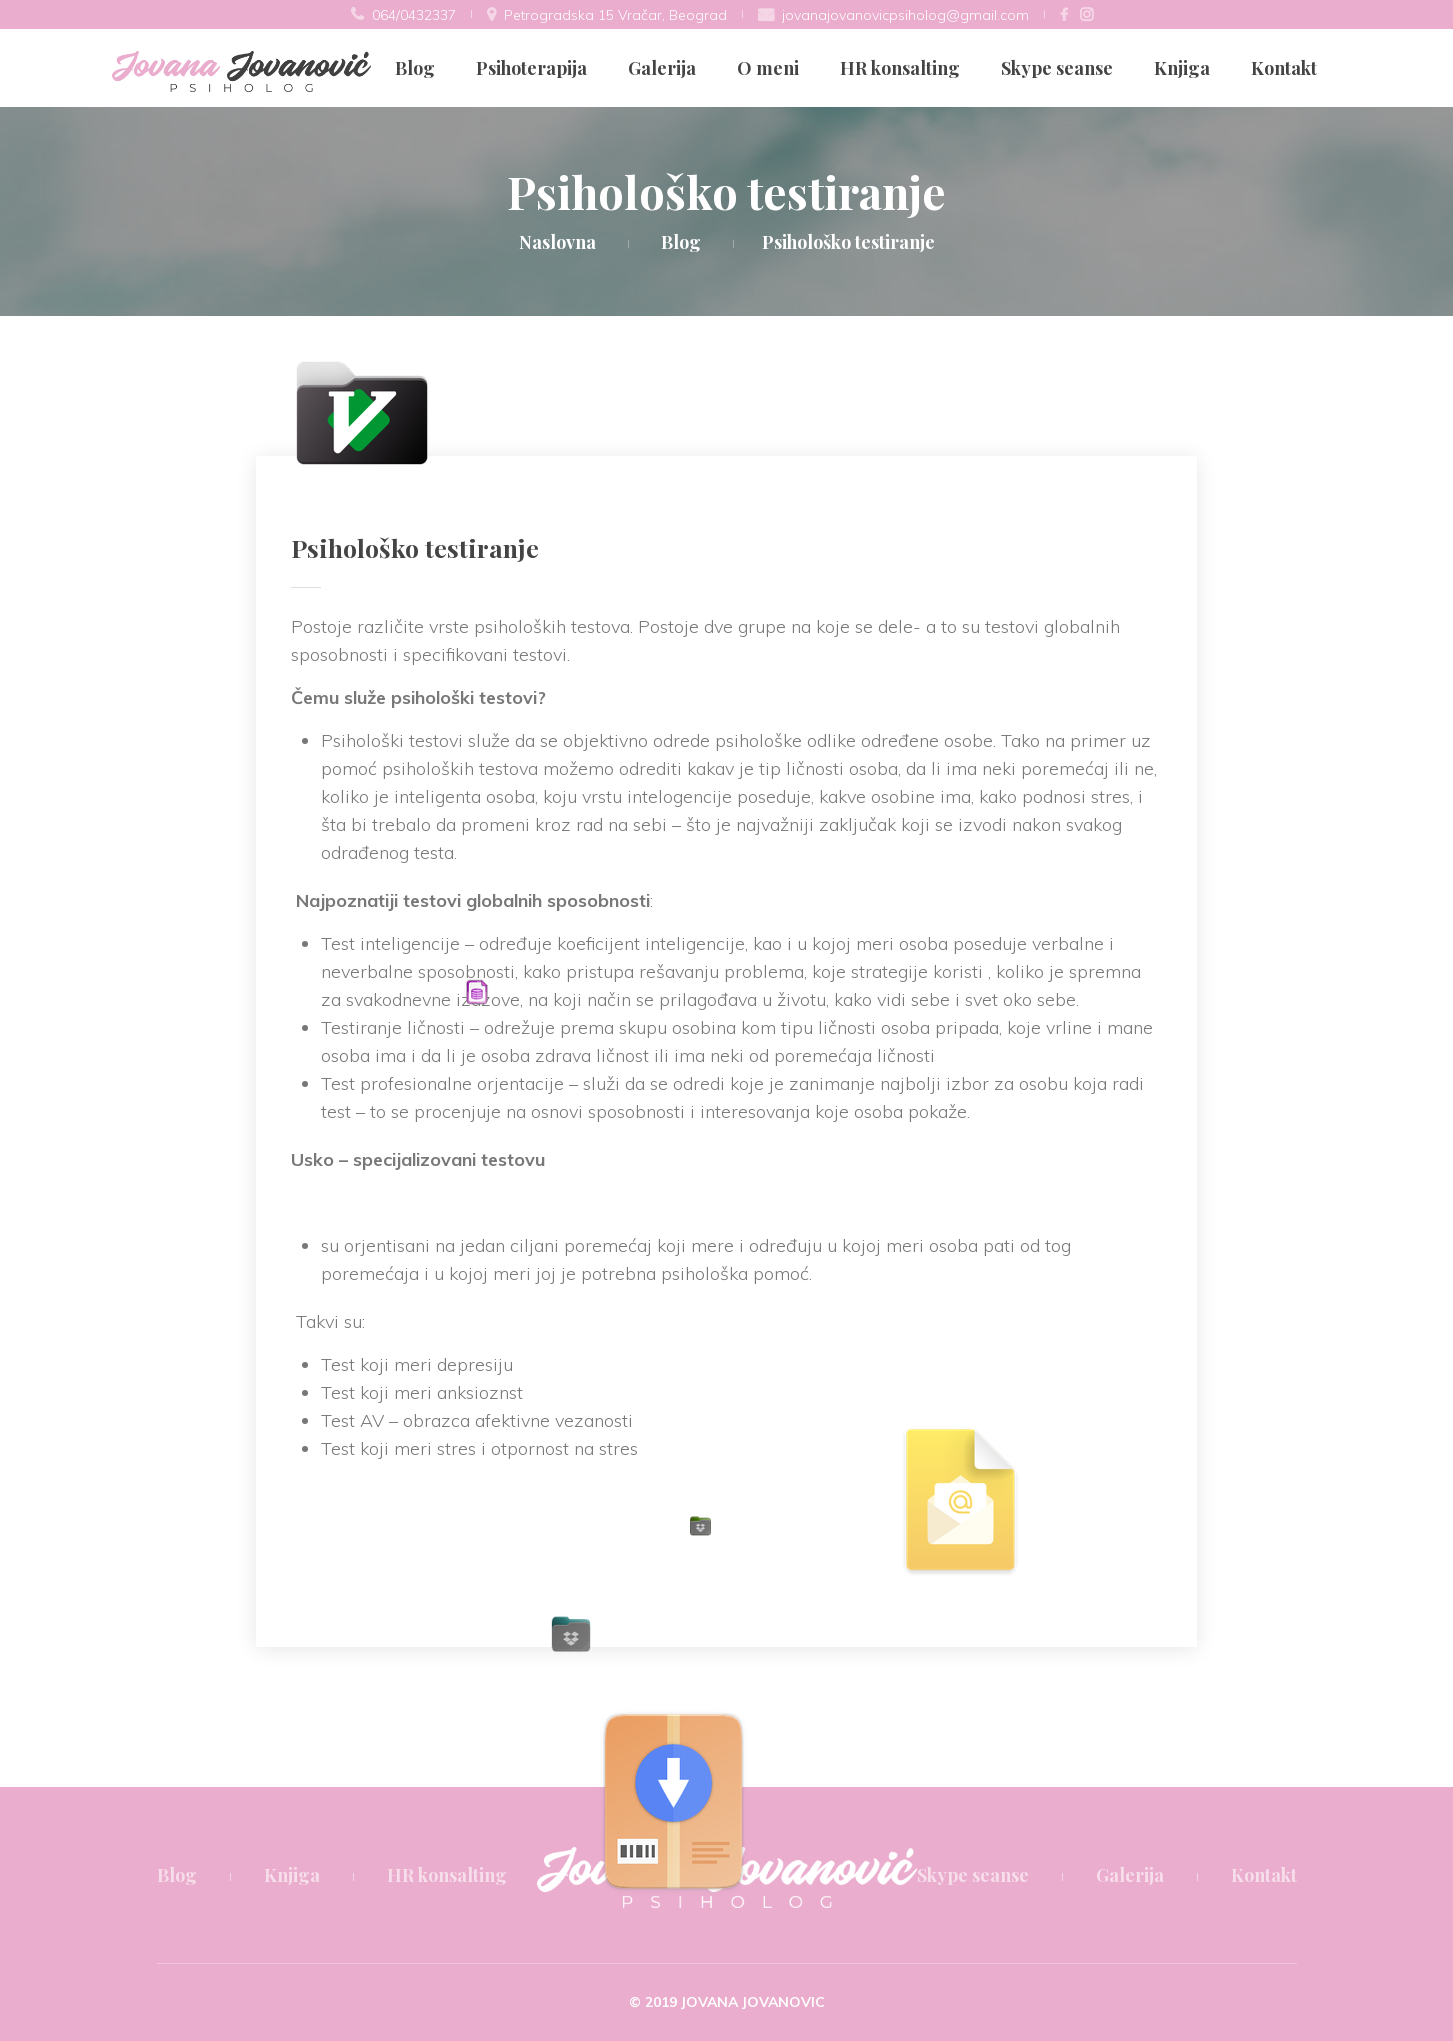 The image size is (1453, 2041). What do you see at coordinates (361, 416) in the screenshot?
I see `folder containing vim editor configuration files` at bounding box center [361, 416].